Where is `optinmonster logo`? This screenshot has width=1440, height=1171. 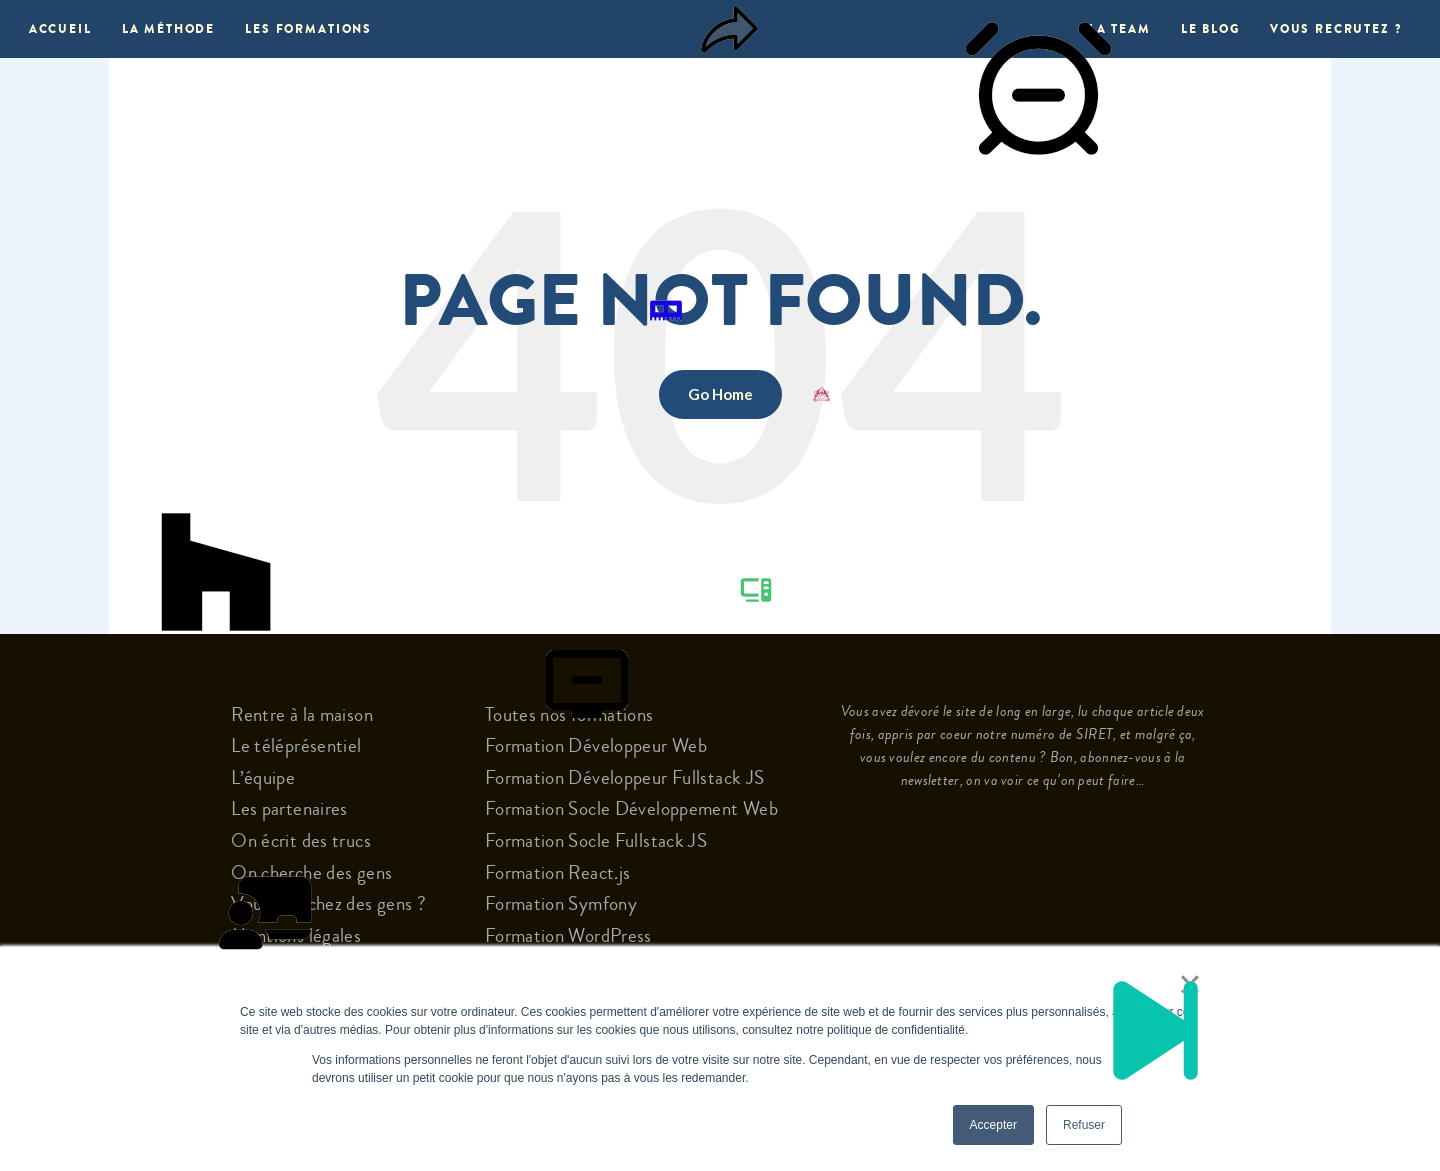 optinmonster logo is located at coordinates (821, 394).